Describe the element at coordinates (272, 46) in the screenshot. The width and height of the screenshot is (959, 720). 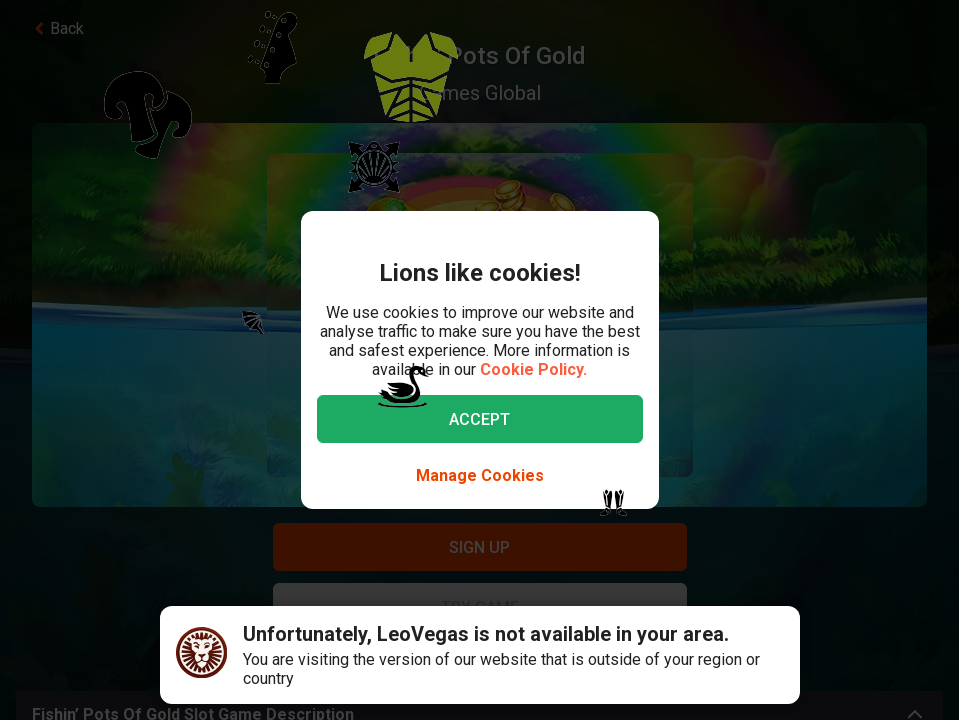
I see `access bass guitar or music settings` at that location.